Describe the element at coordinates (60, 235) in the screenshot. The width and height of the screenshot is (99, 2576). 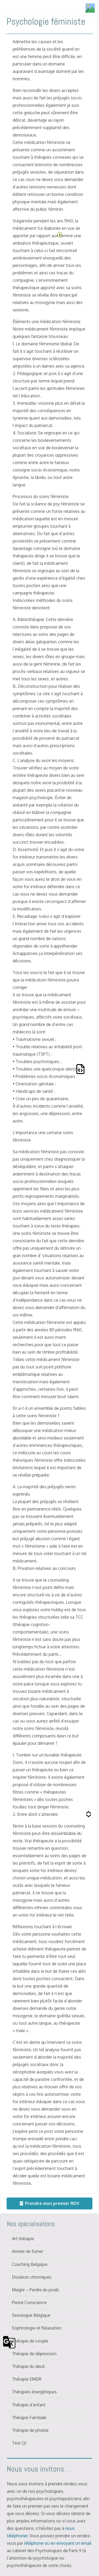
I see `play media or video content` at that location.